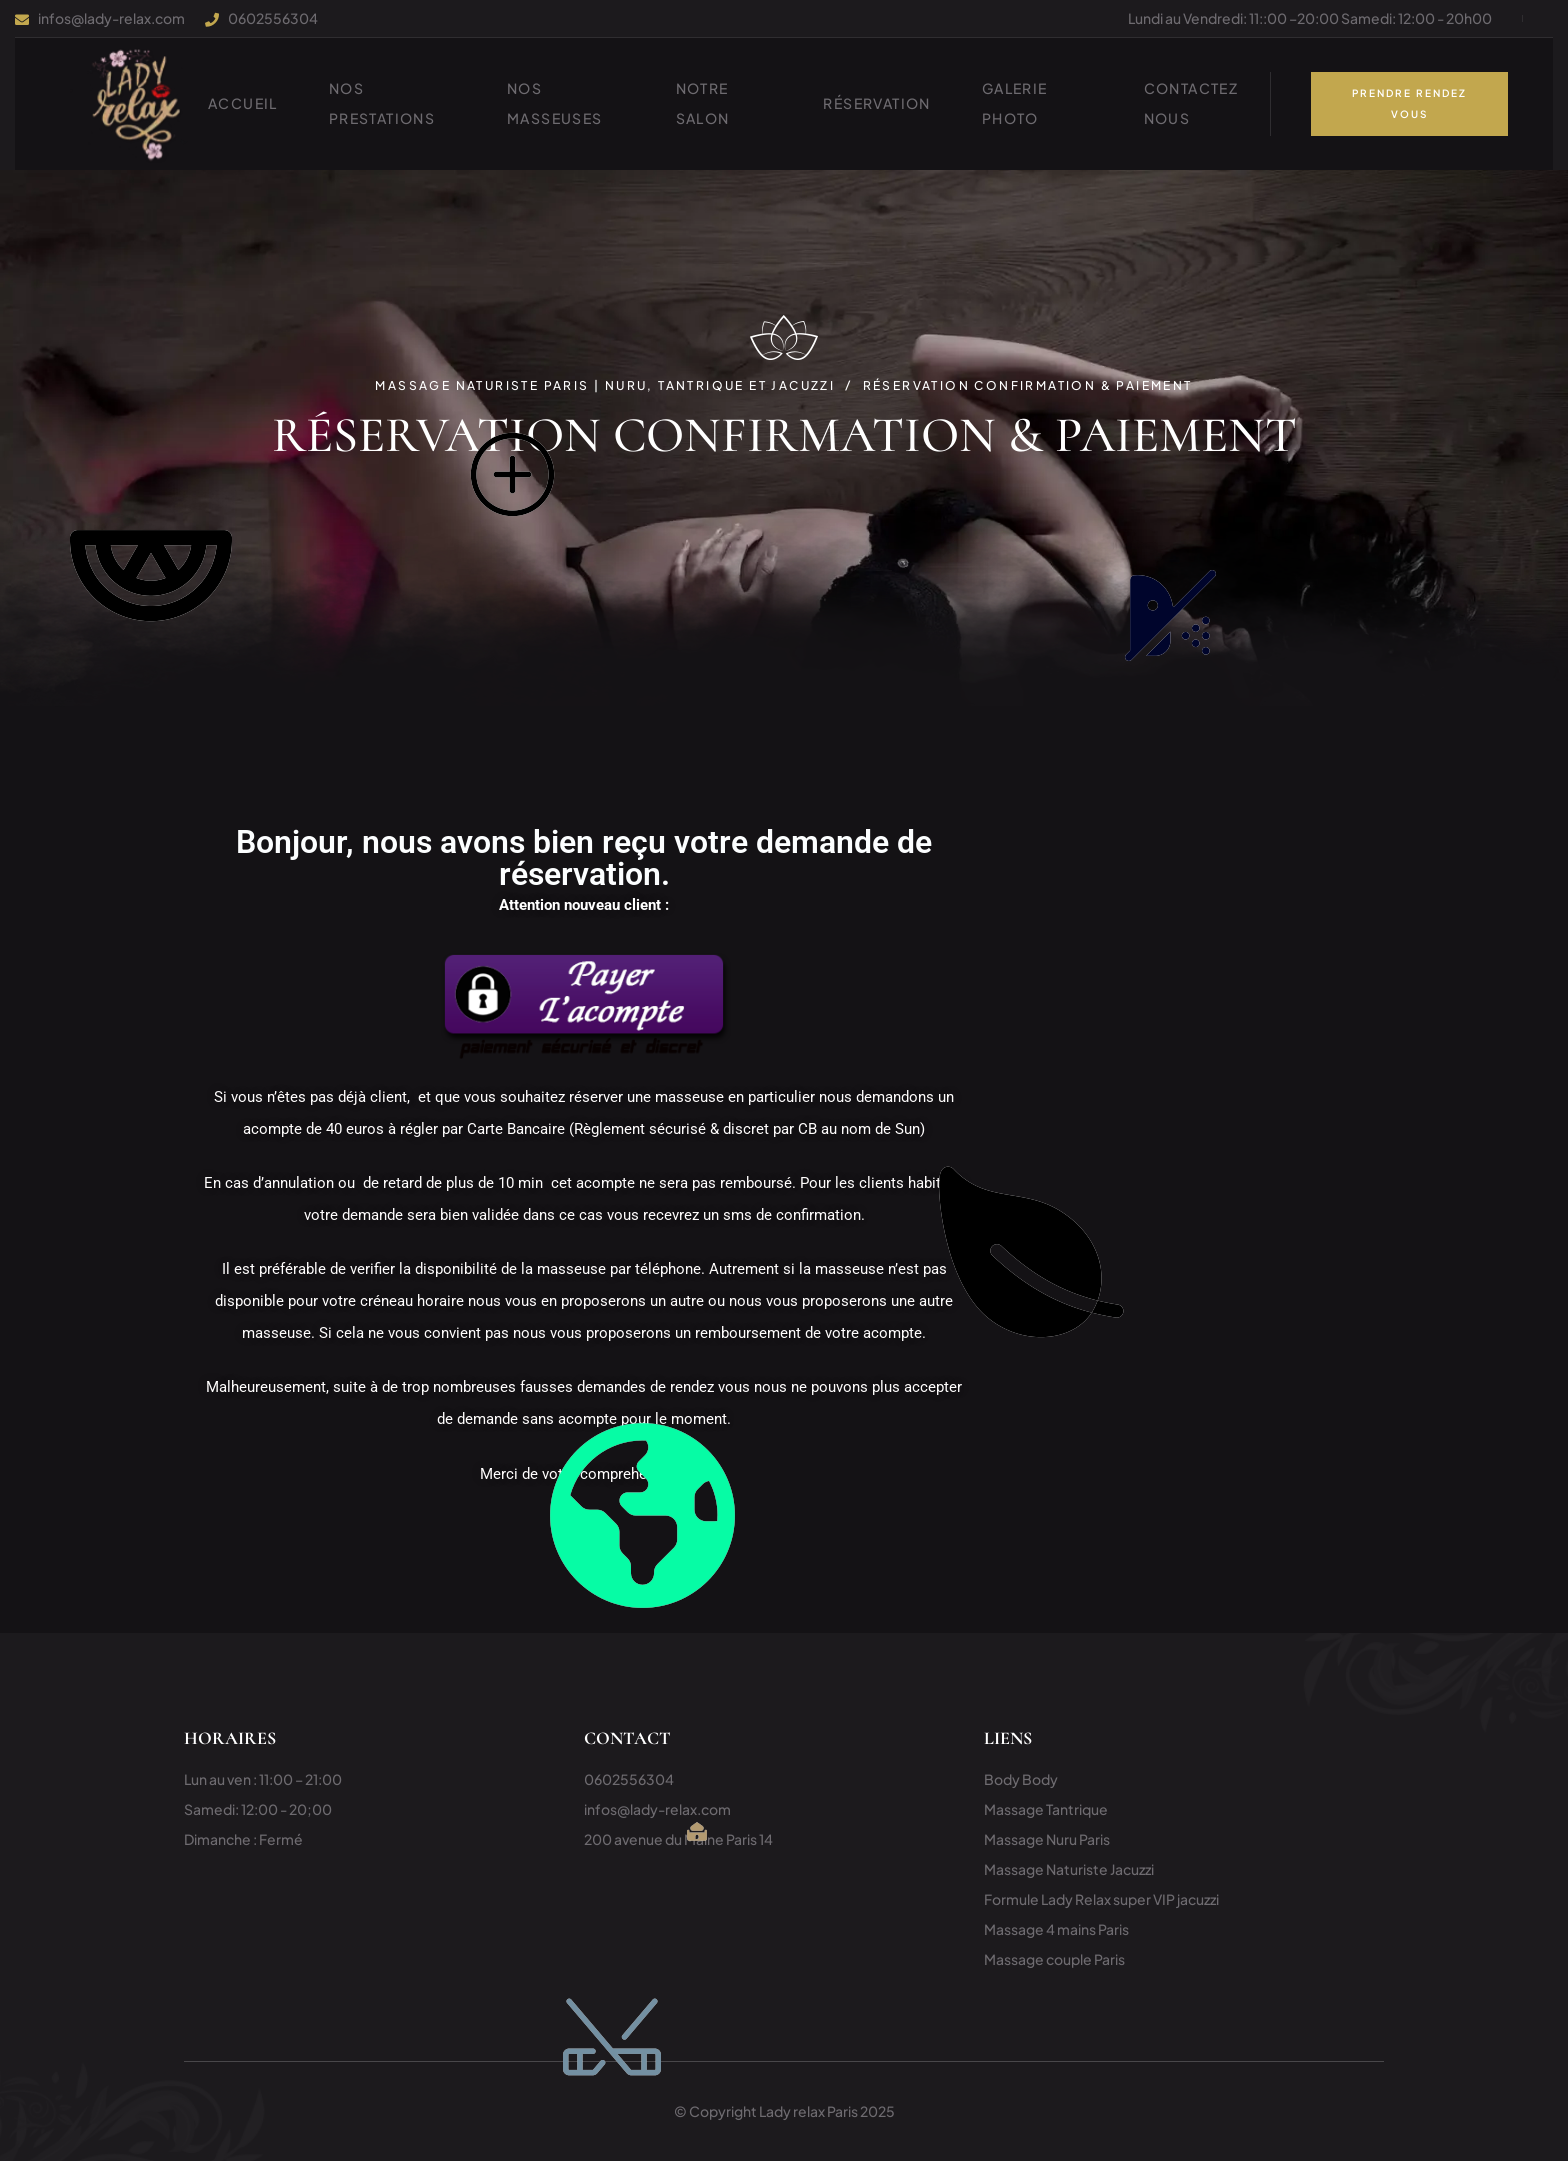 This screenshot has width=1568, height=2161. What do you see at coordinates (1031, 1252) in the screenshot?
I see `view eco-friendly or sustainable options` at bounding box center [1031, 1252].